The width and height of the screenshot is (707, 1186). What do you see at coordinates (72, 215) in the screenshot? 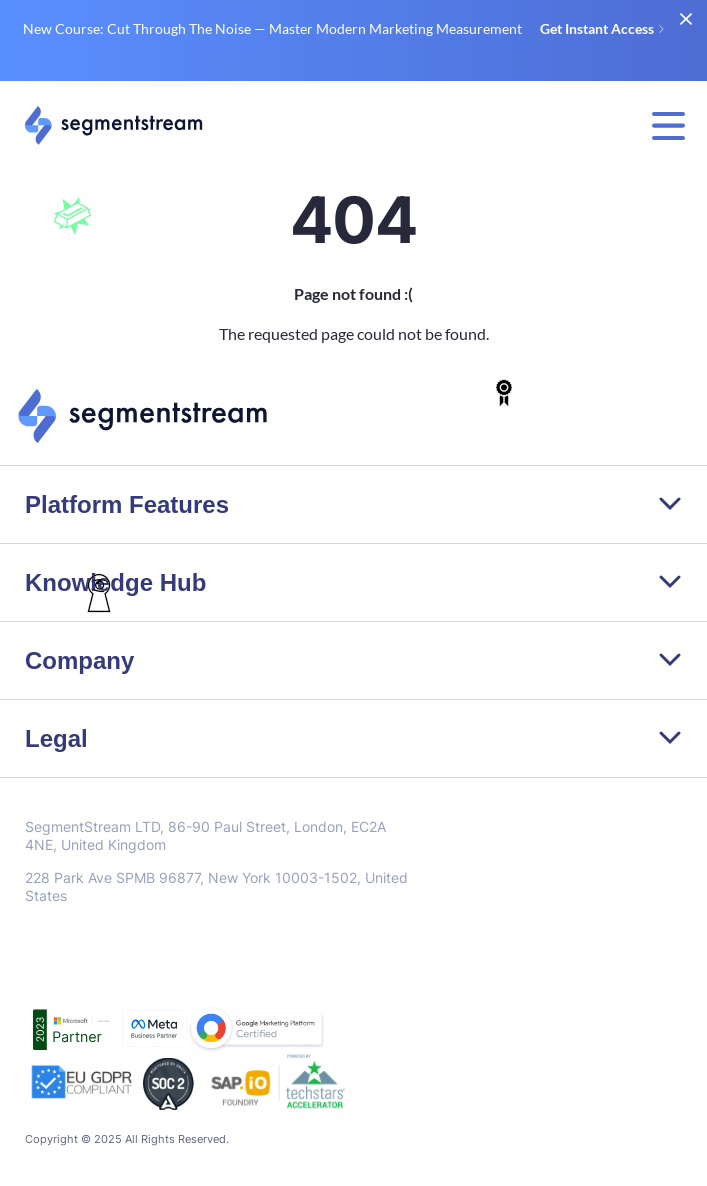
I see `indicates a gold bar or treasure reward` at bounding box center [72, 215].